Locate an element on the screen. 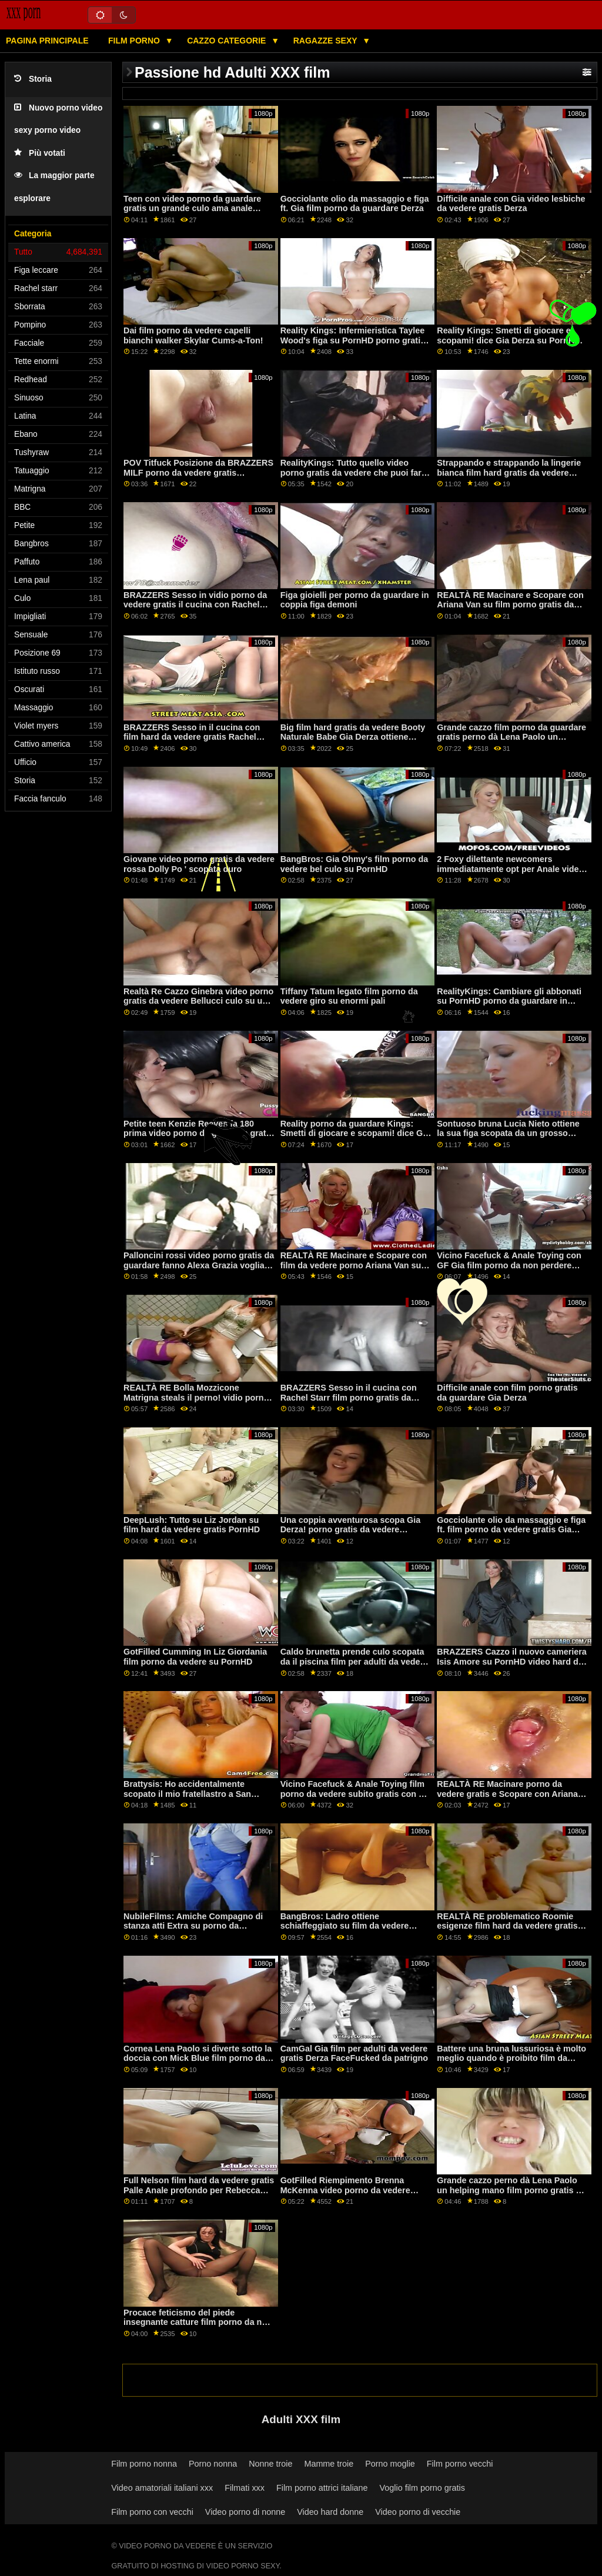 The width and height of the screenshot is (602, 2576). indicates a celebration or special event is located at coordinates (408, 1016).